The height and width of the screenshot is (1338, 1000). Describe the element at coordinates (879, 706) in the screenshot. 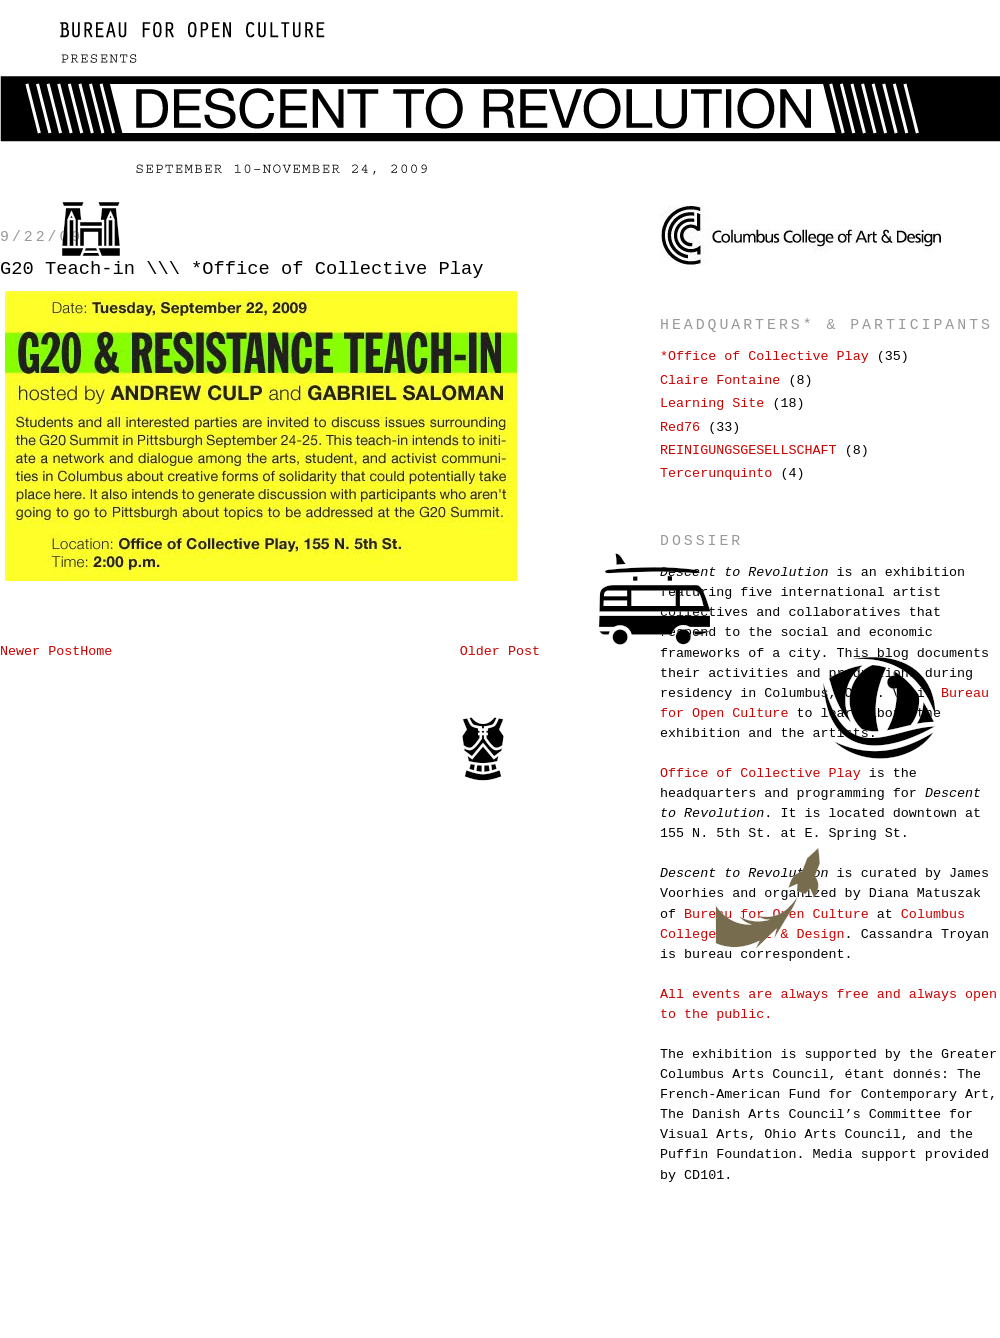

I see `activate beast vision or predator sense mode` at that location.